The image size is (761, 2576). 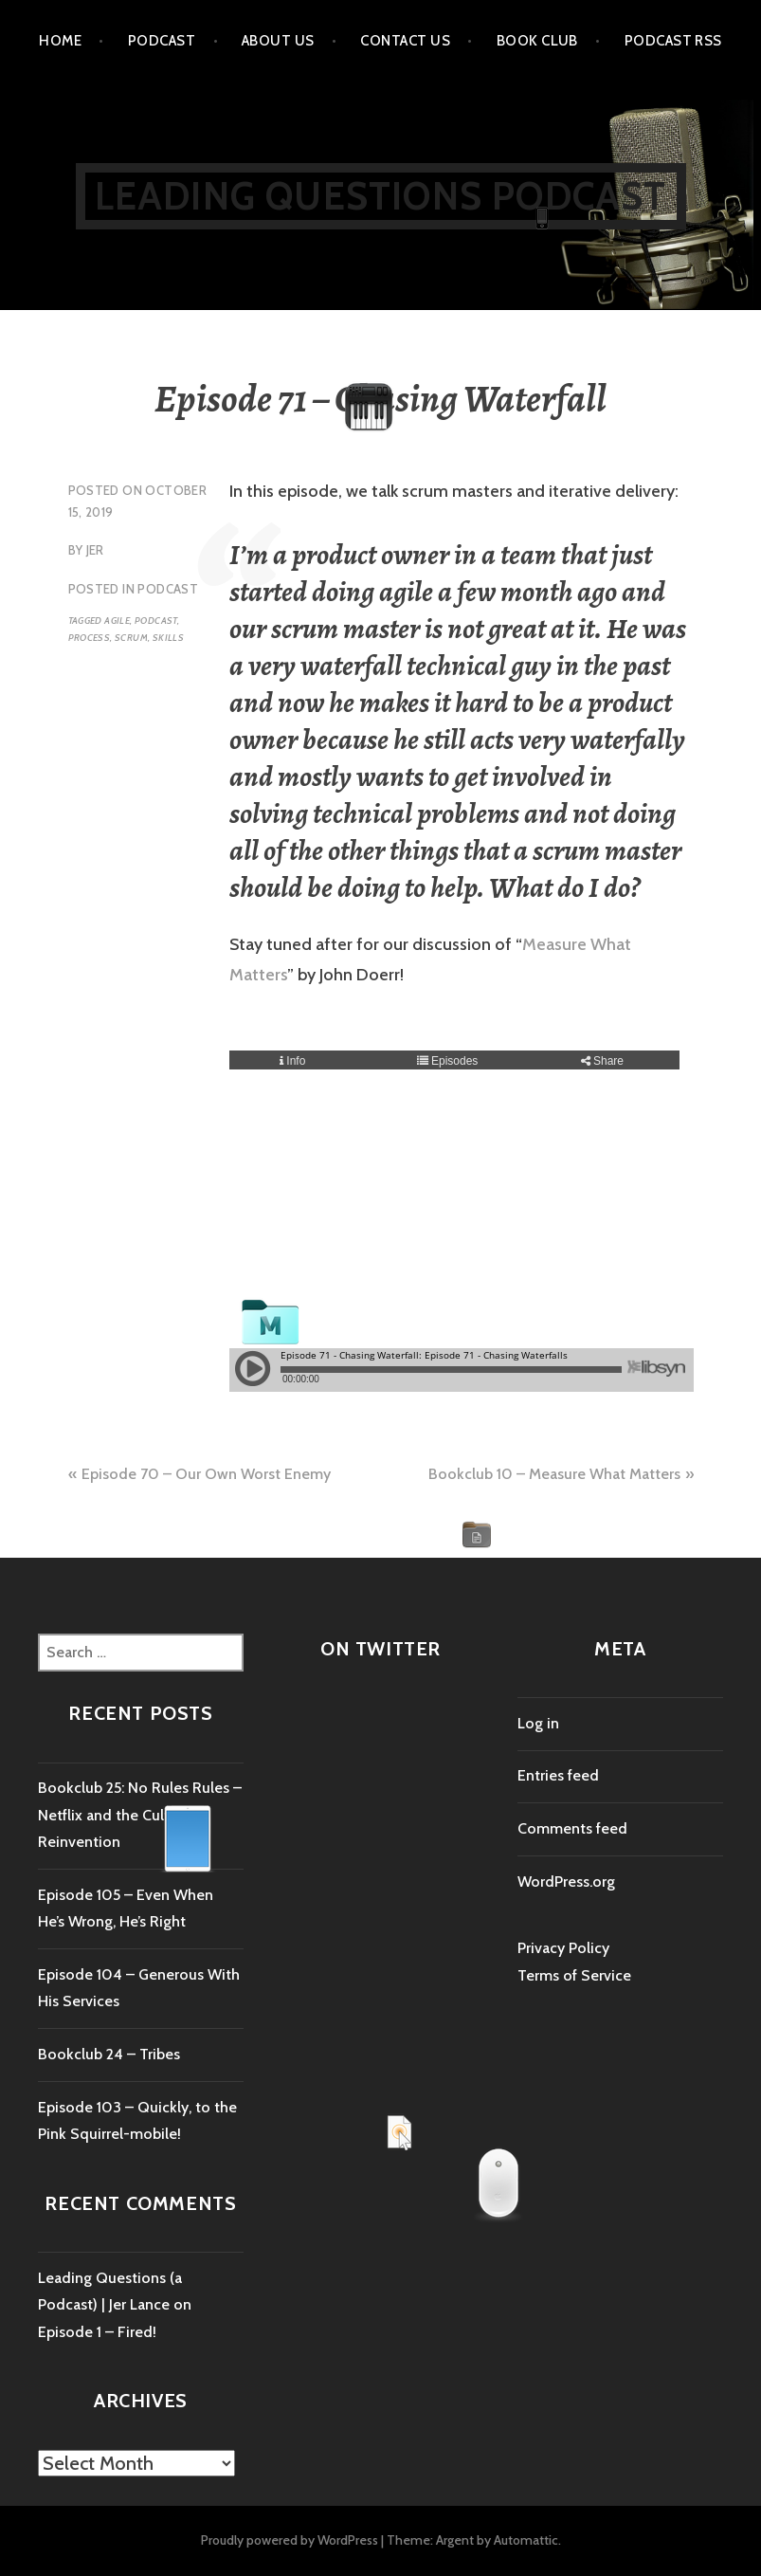 What do you see at coordinates (542, 218) in the screenshot?
I see `iPod Nano device connected to your Mac` at bounding box center [542, 218].